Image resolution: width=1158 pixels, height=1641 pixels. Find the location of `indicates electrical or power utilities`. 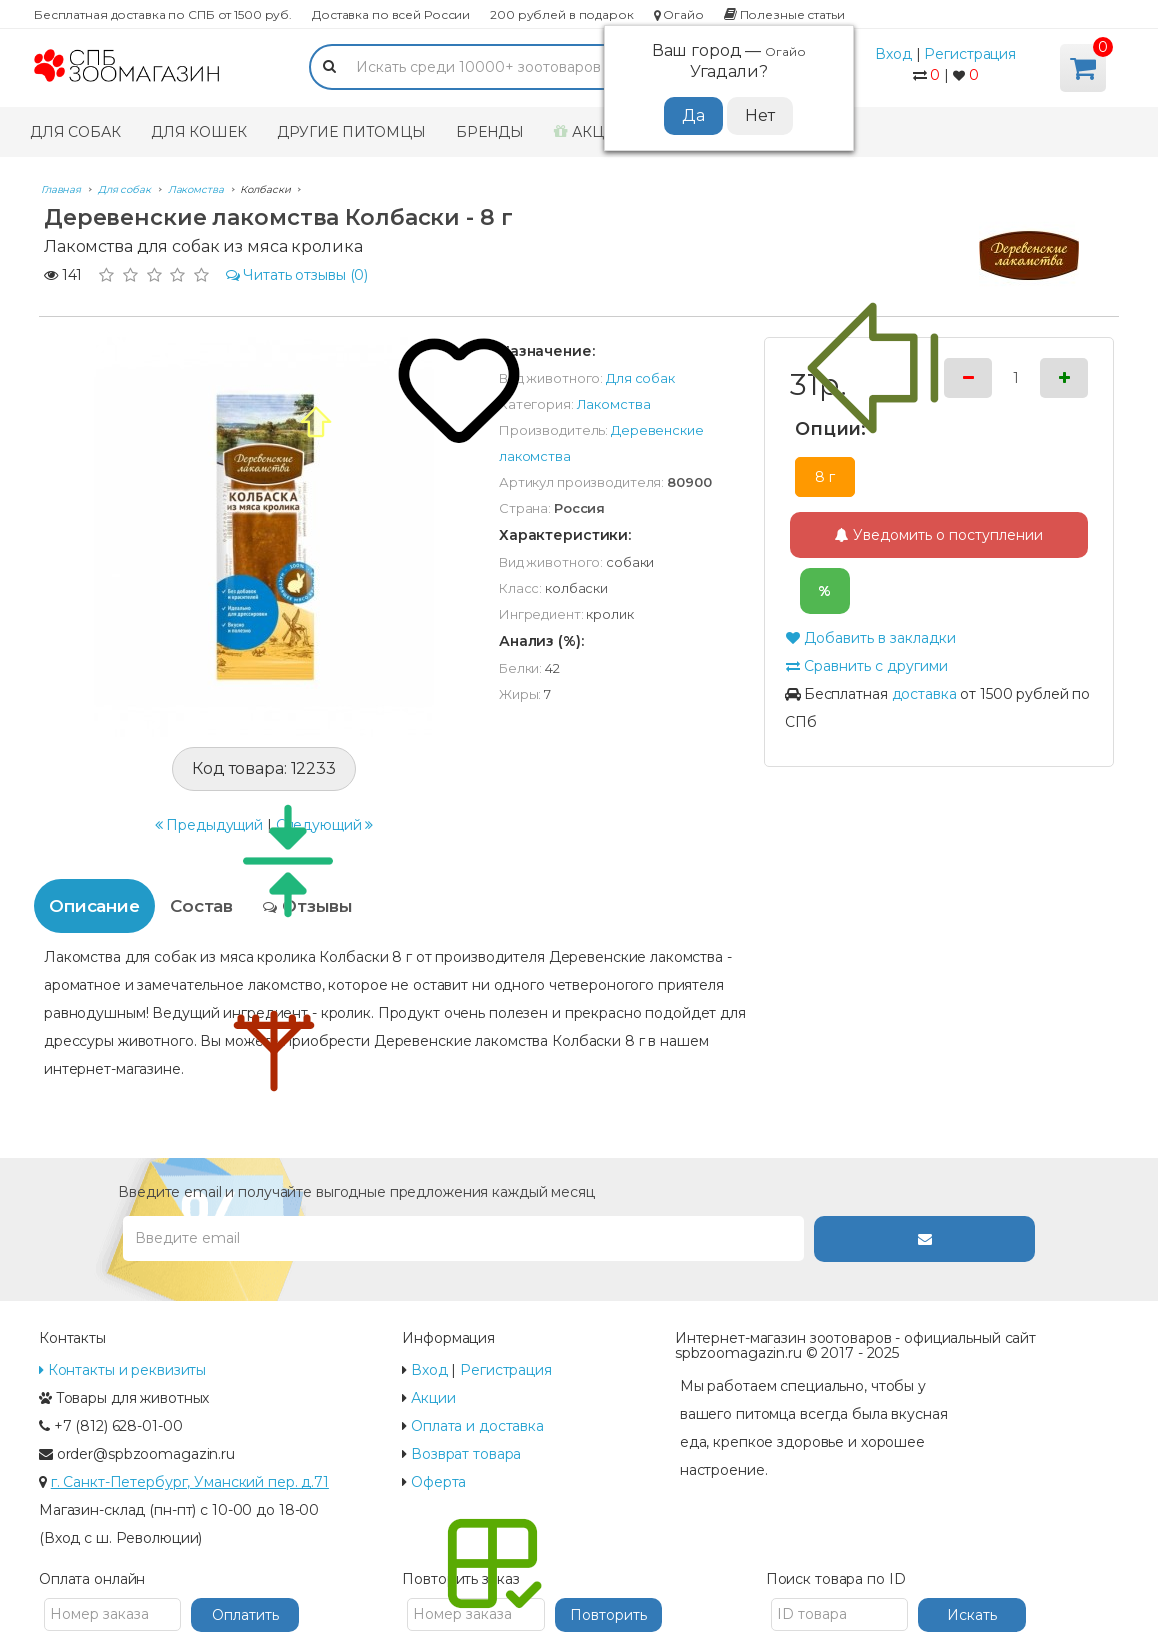

indicates electrical or power utilities is located at coordinates (274, 1051).